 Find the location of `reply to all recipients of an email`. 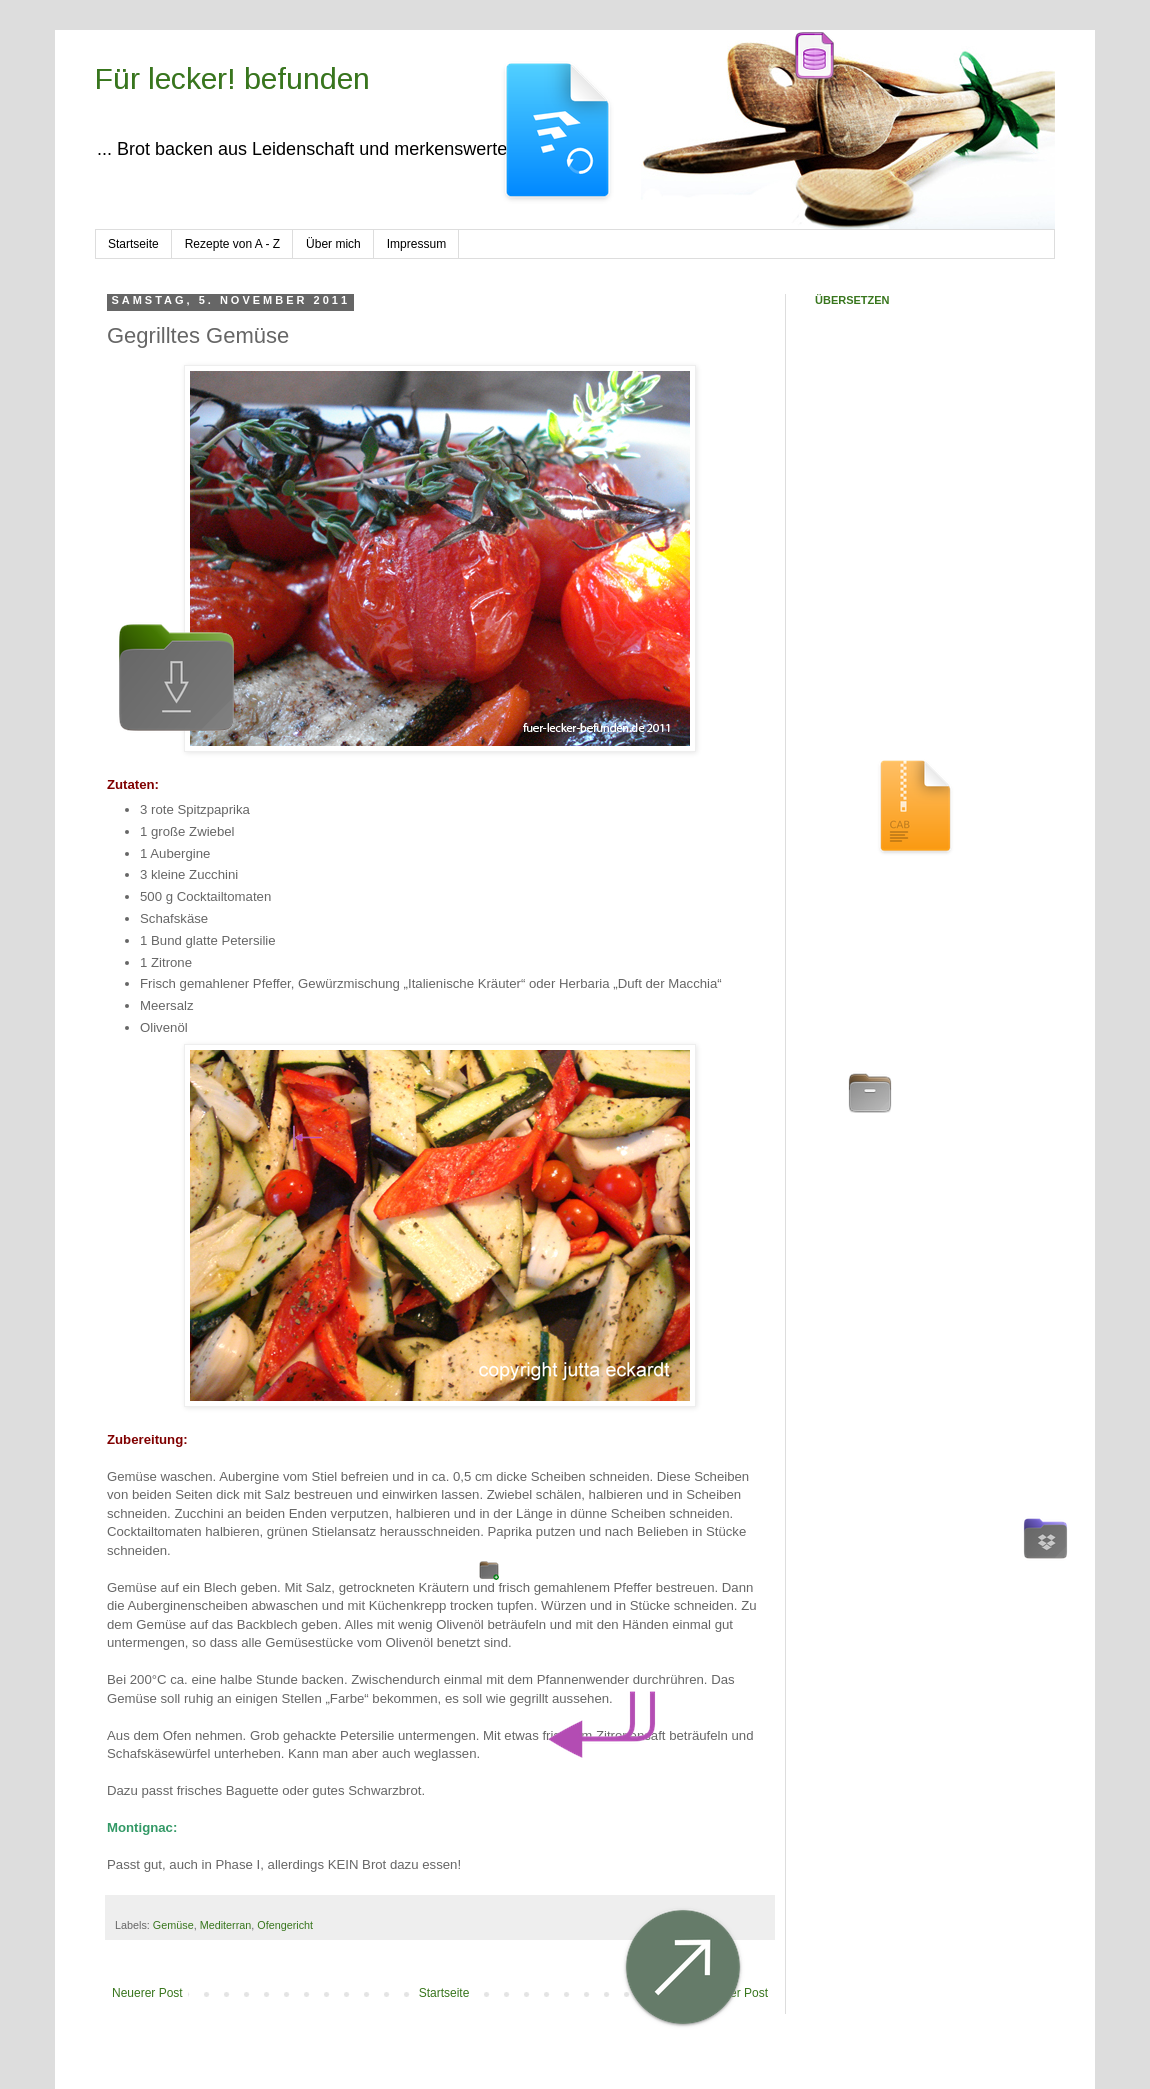

reply to all recipients of an email is located at coordinates (600, 1724).